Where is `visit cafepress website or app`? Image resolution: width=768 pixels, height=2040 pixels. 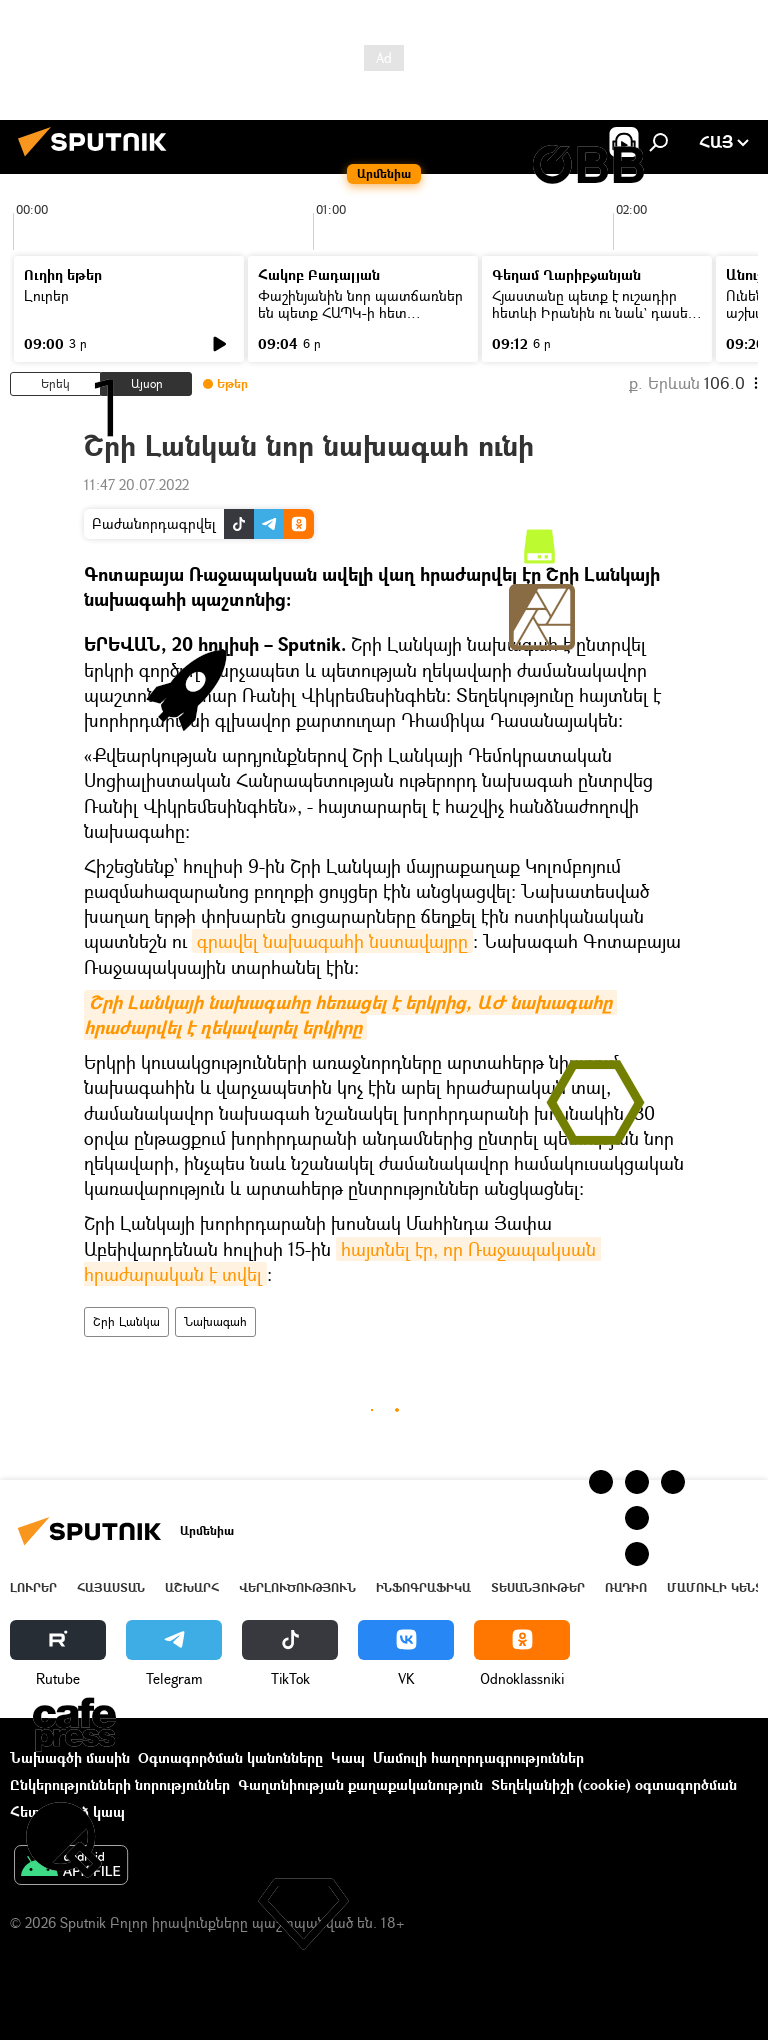 visit cafepress website or app is located at coordinates (74, 1724).